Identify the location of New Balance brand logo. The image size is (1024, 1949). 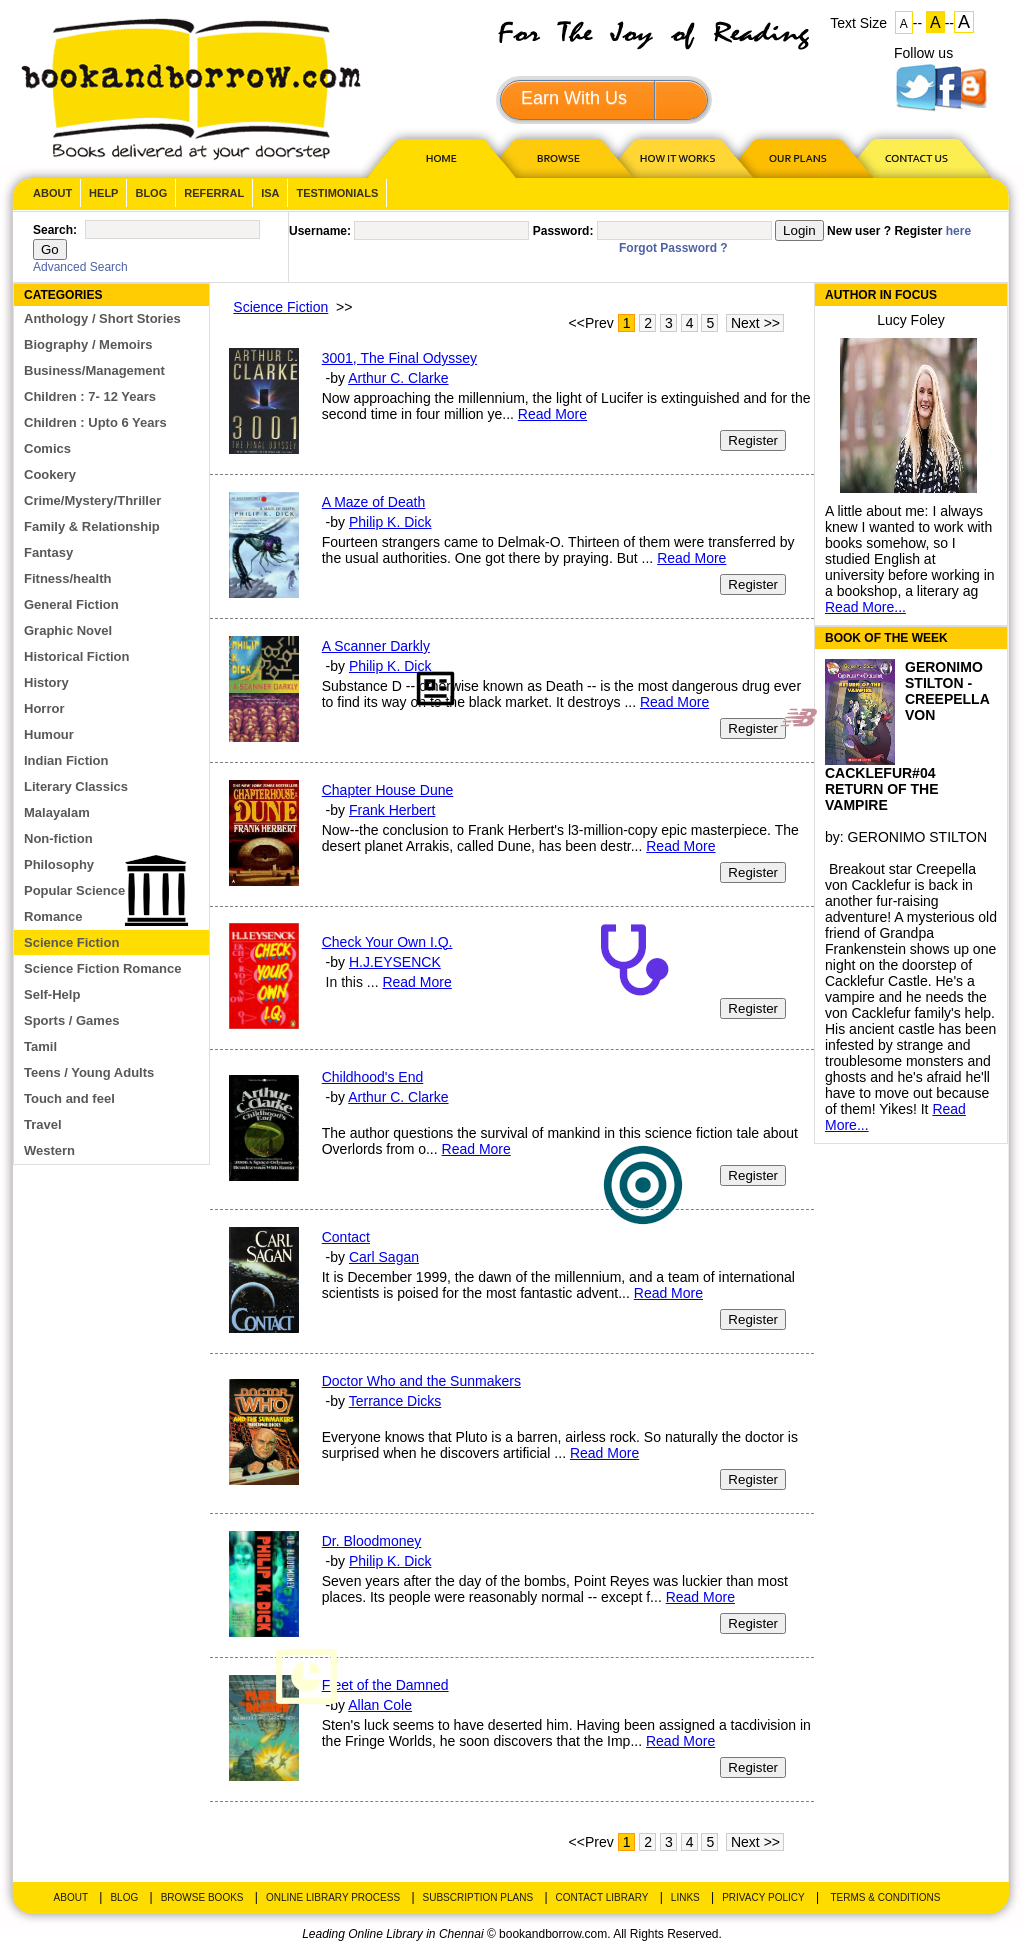
(798, 717).